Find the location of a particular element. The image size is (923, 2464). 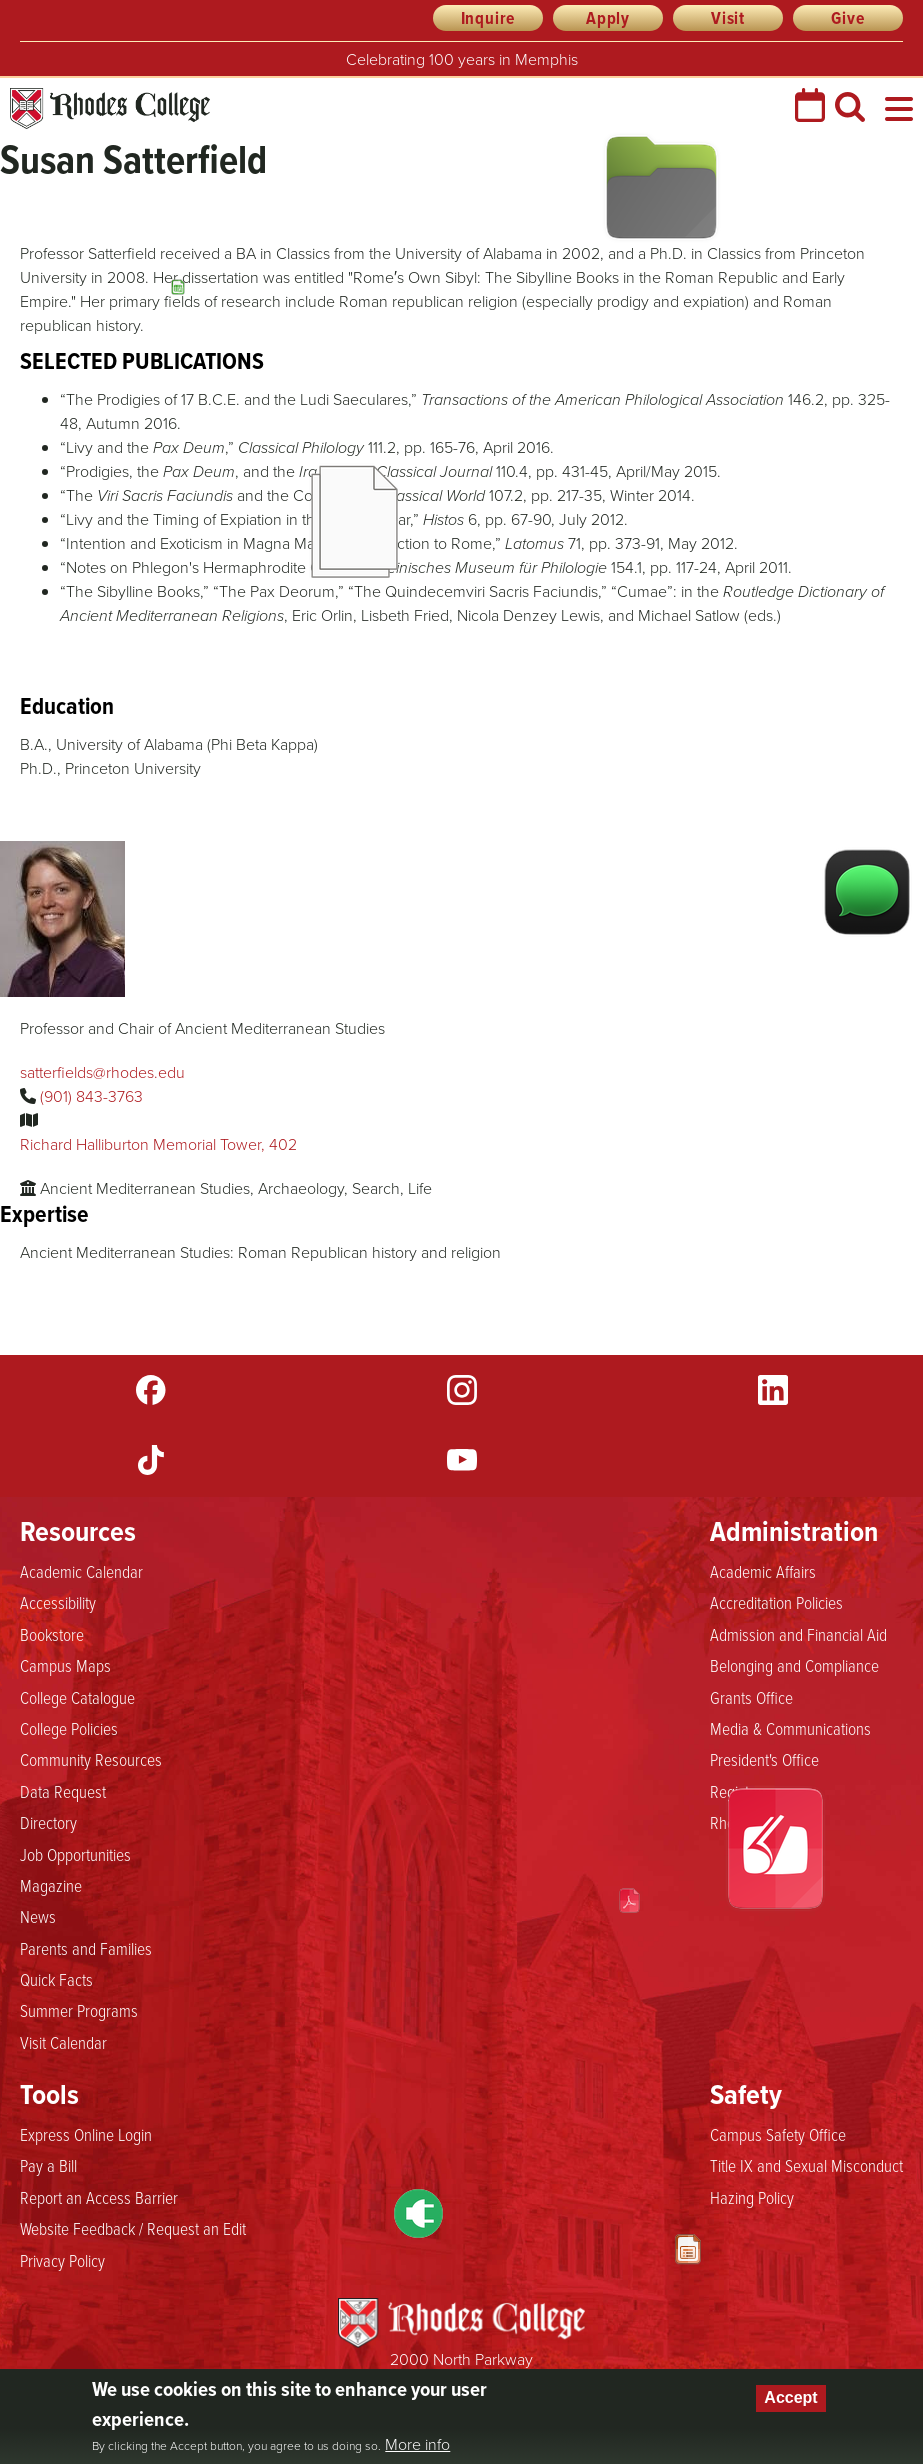

open folder containing files is located at coordinates (661, 187).